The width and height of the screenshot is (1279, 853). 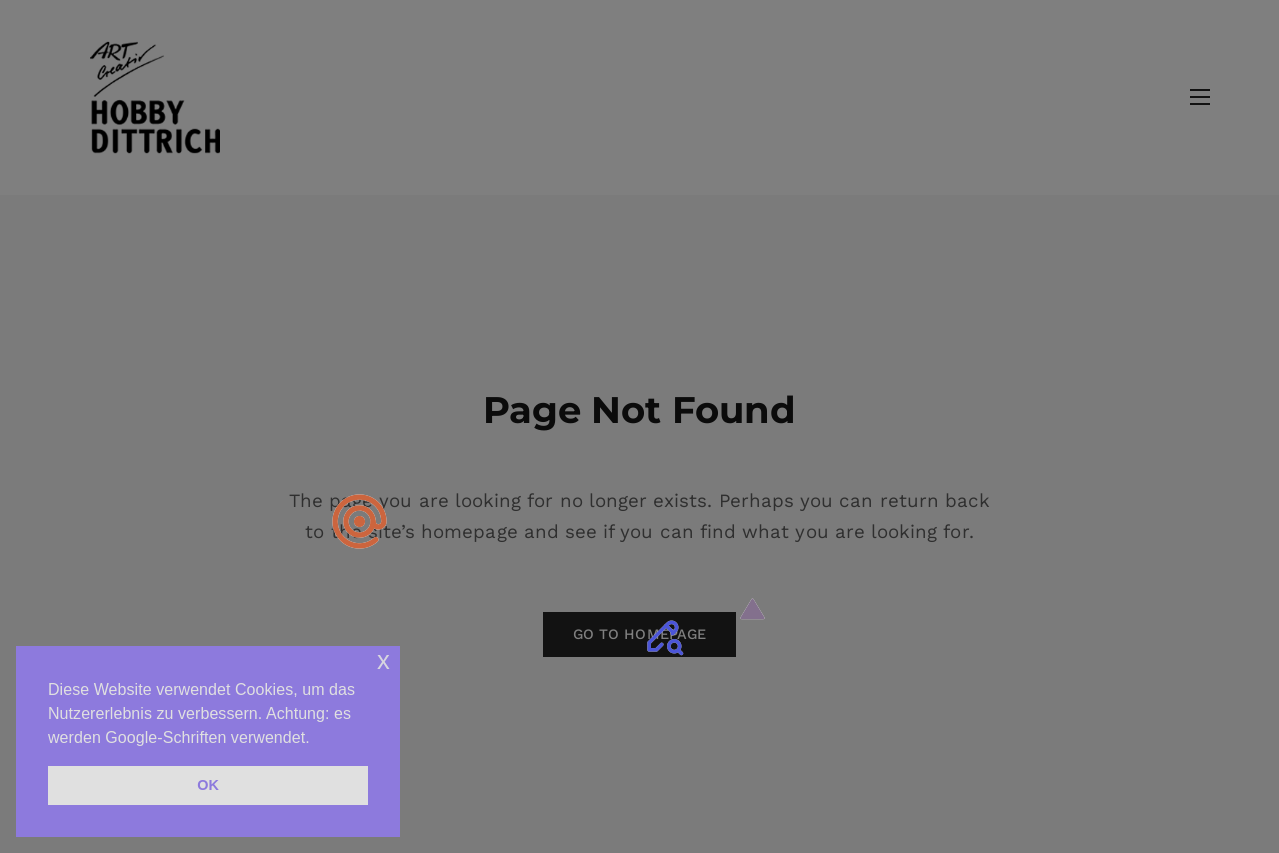 What do you see at coordinates (663, 635) in the screenshot?
I see `search through edits or revisions` at bounding box center [663, 635].